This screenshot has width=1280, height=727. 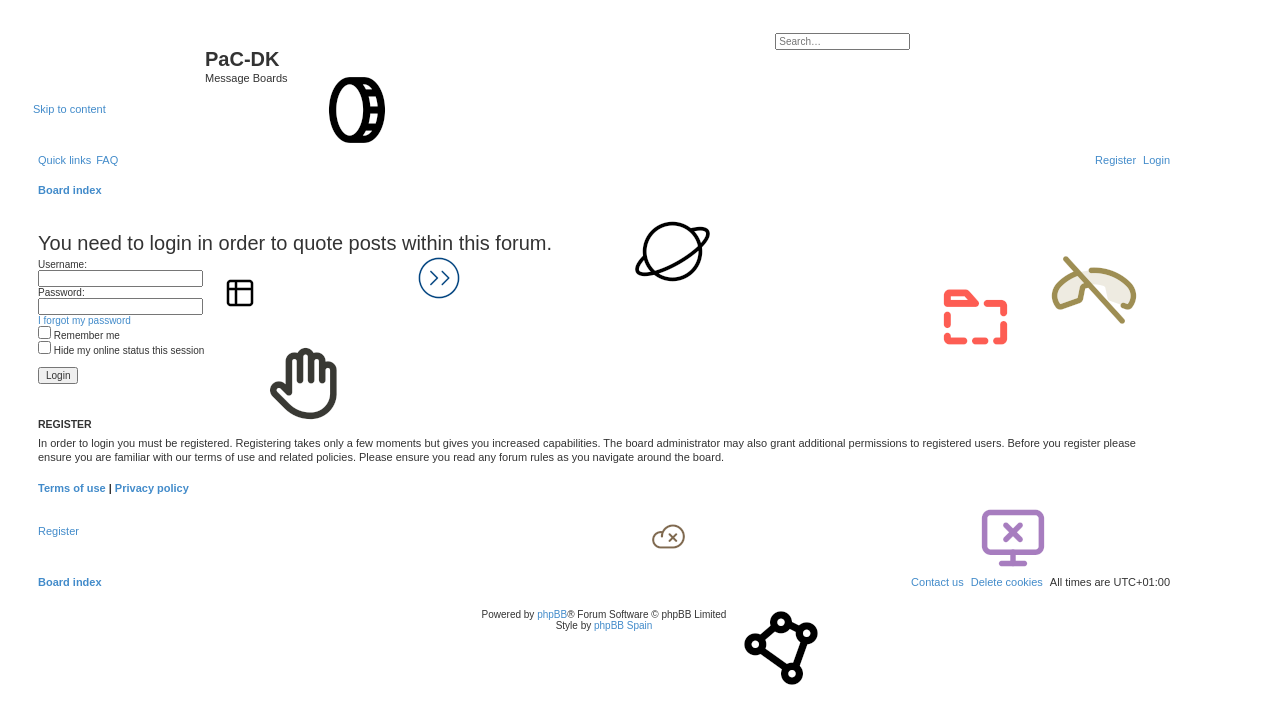 I want to click on end or decline a phone call, so click(x=1094, y=290).